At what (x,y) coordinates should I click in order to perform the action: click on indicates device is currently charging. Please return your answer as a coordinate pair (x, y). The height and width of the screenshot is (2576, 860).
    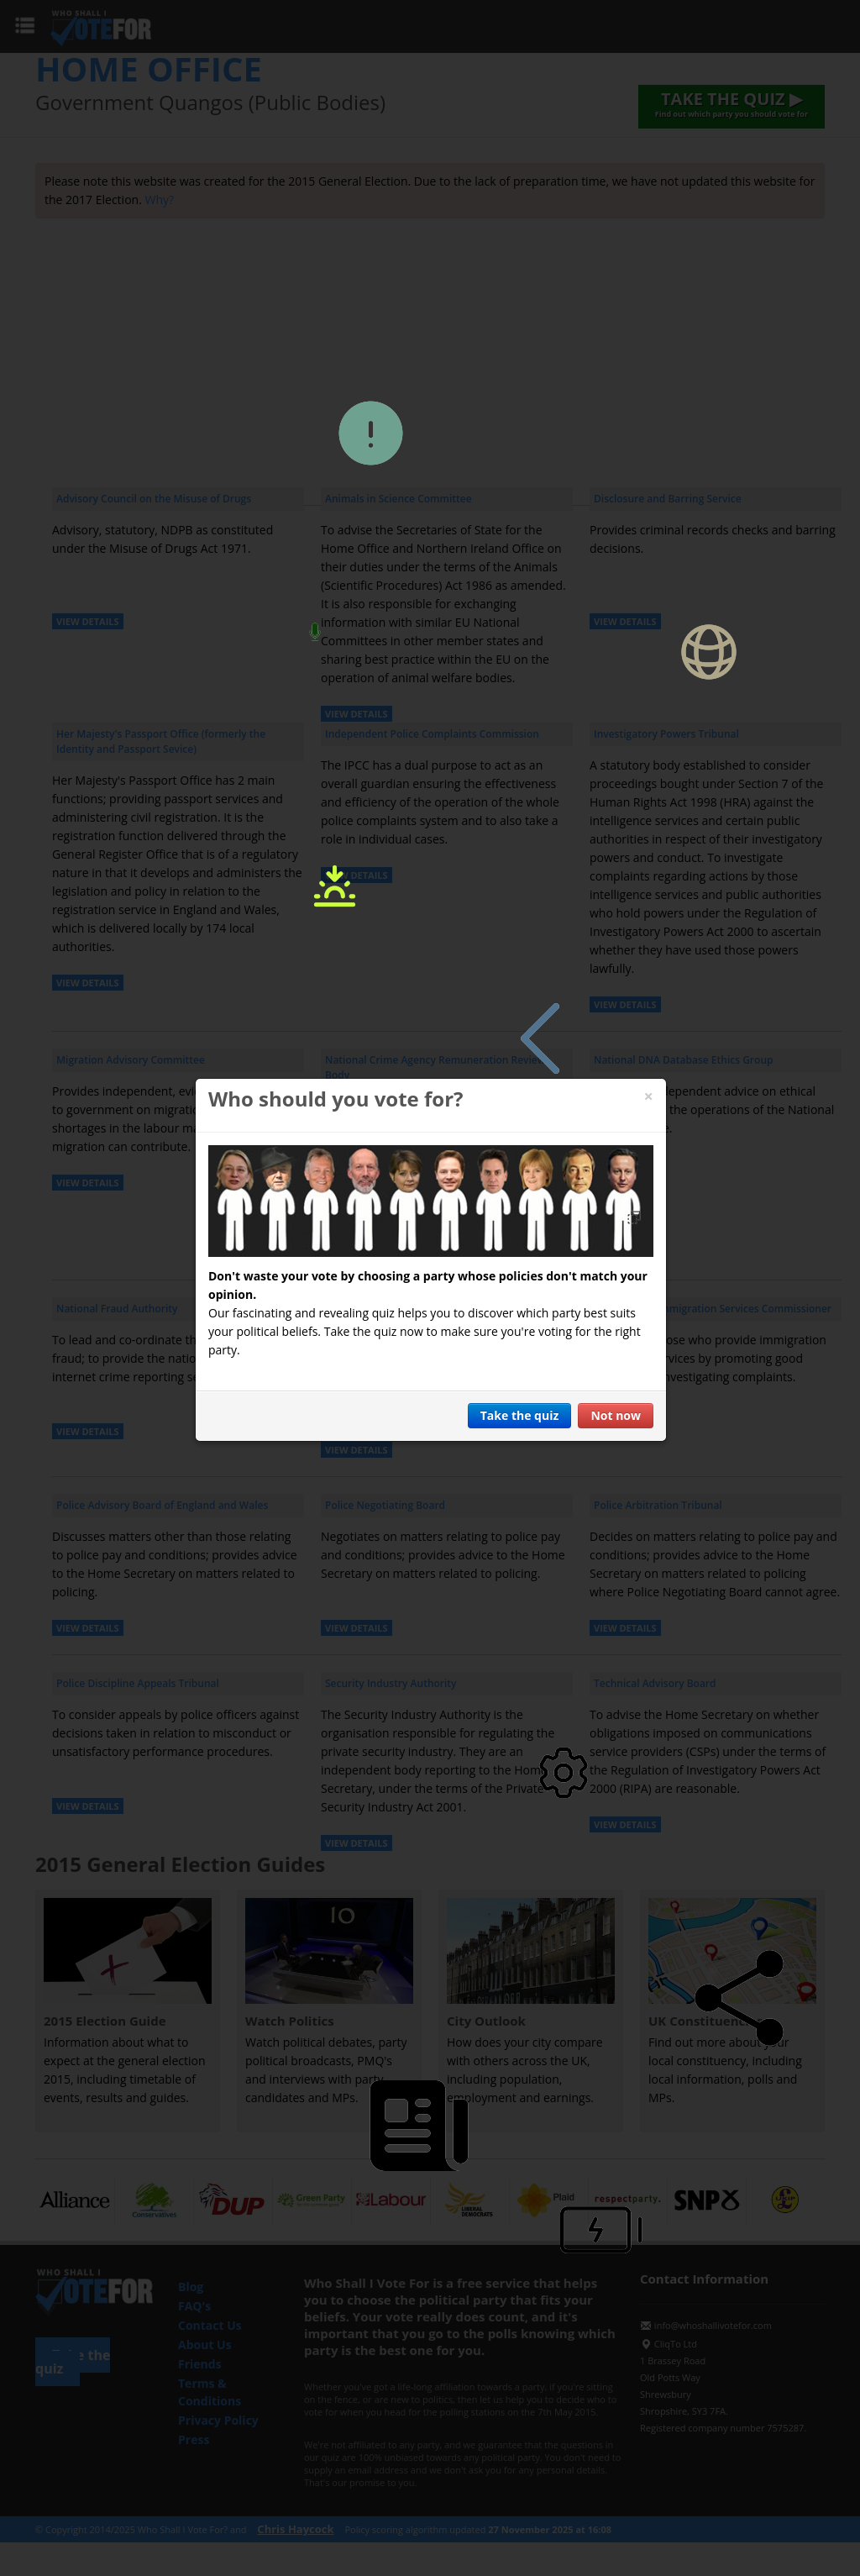
    Looking at the image, I should click on (600, 2230).